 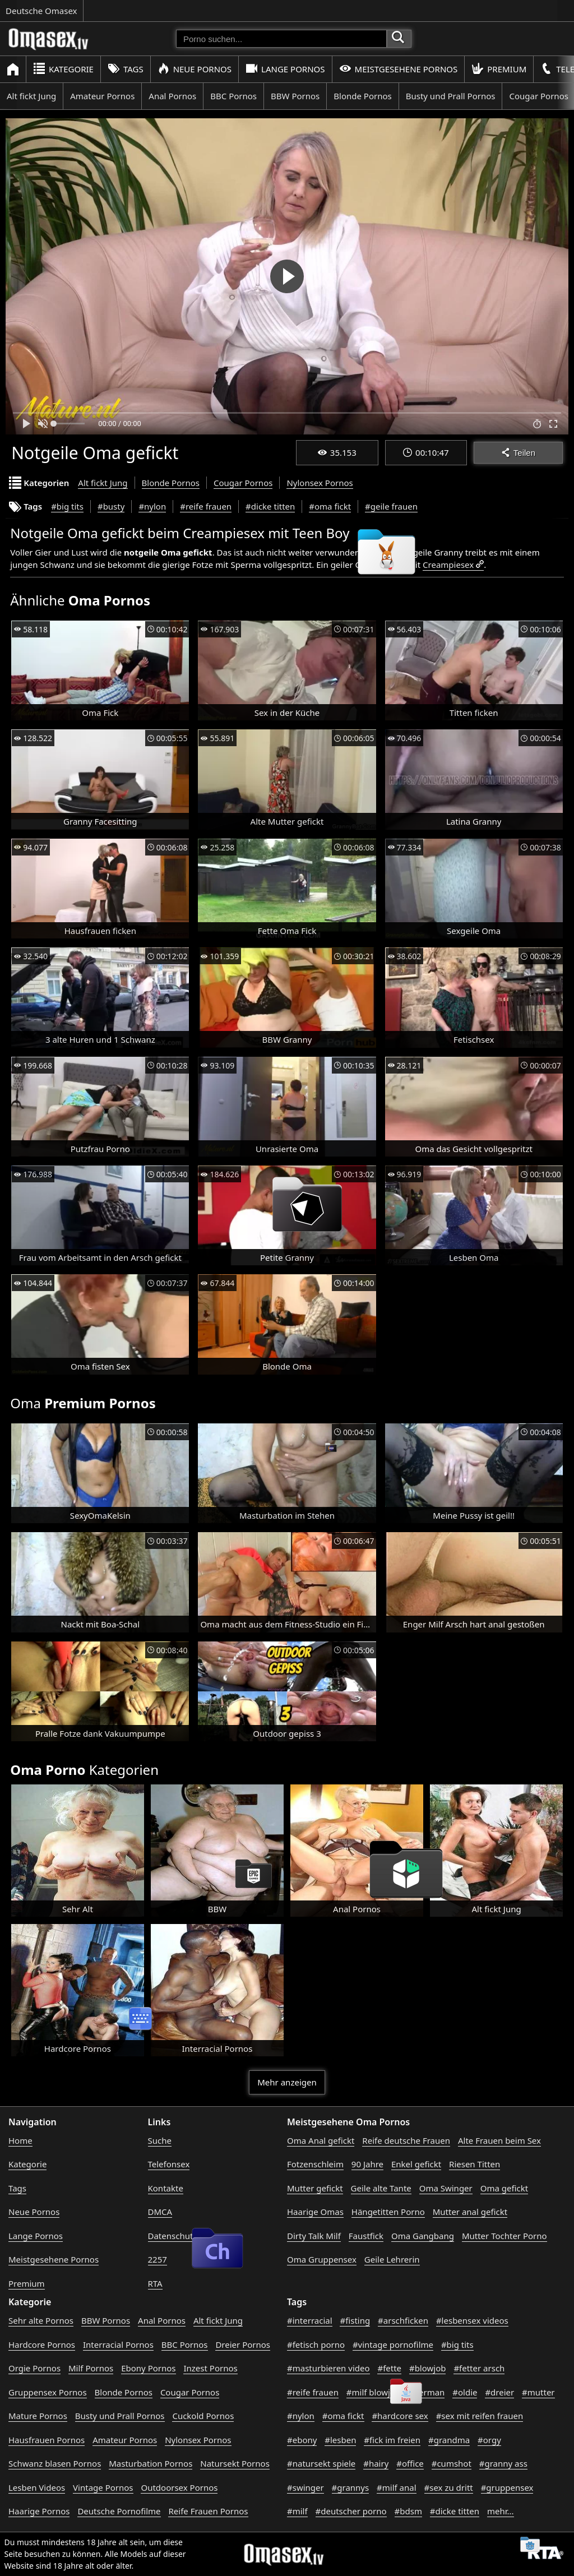 I want to click on open eMule downloads folder, so click(x=386, y=553).